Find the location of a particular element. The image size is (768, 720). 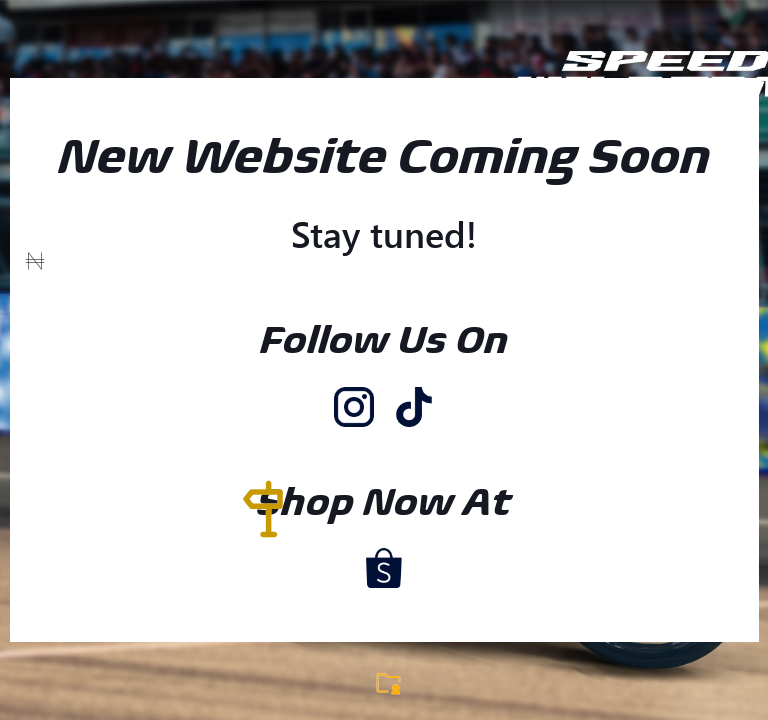

access user profile folder is located at coordinates (388, 682).